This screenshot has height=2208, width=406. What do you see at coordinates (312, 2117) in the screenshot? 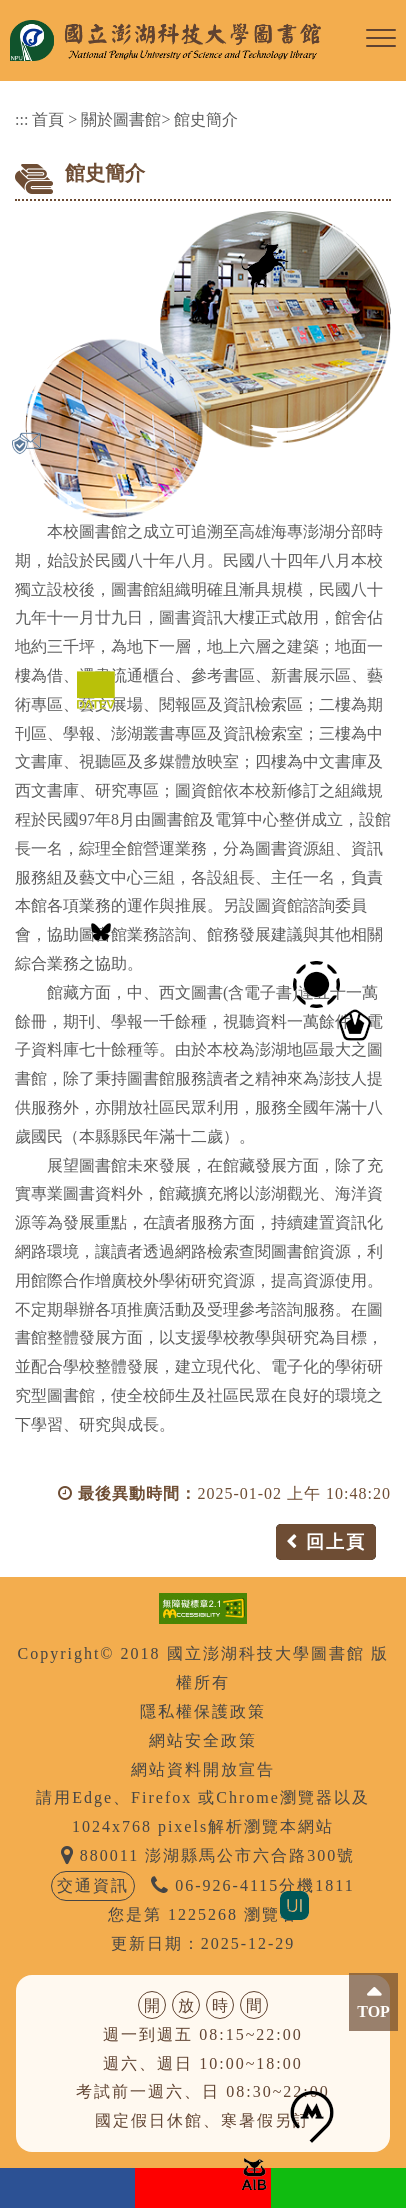
I see `open the Moscow Metro app` at bounding box center [312, 2117].